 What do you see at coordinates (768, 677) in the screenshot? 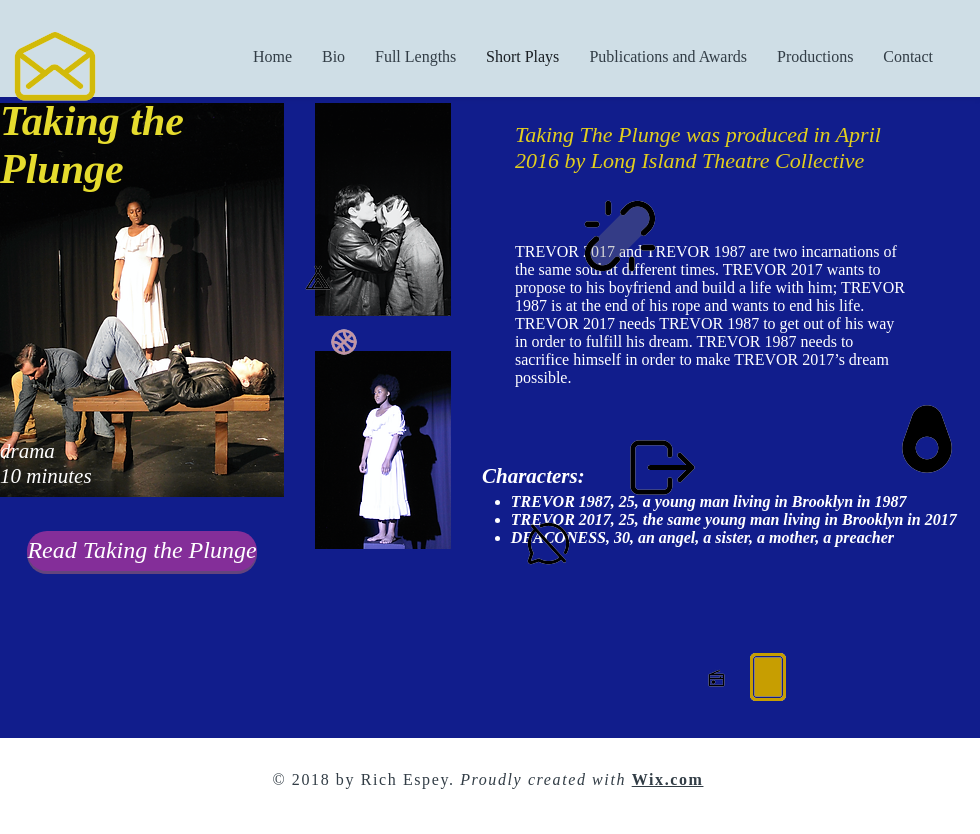
I see `switch to tablet view or portrait mode` at bounding box center [768, 677].